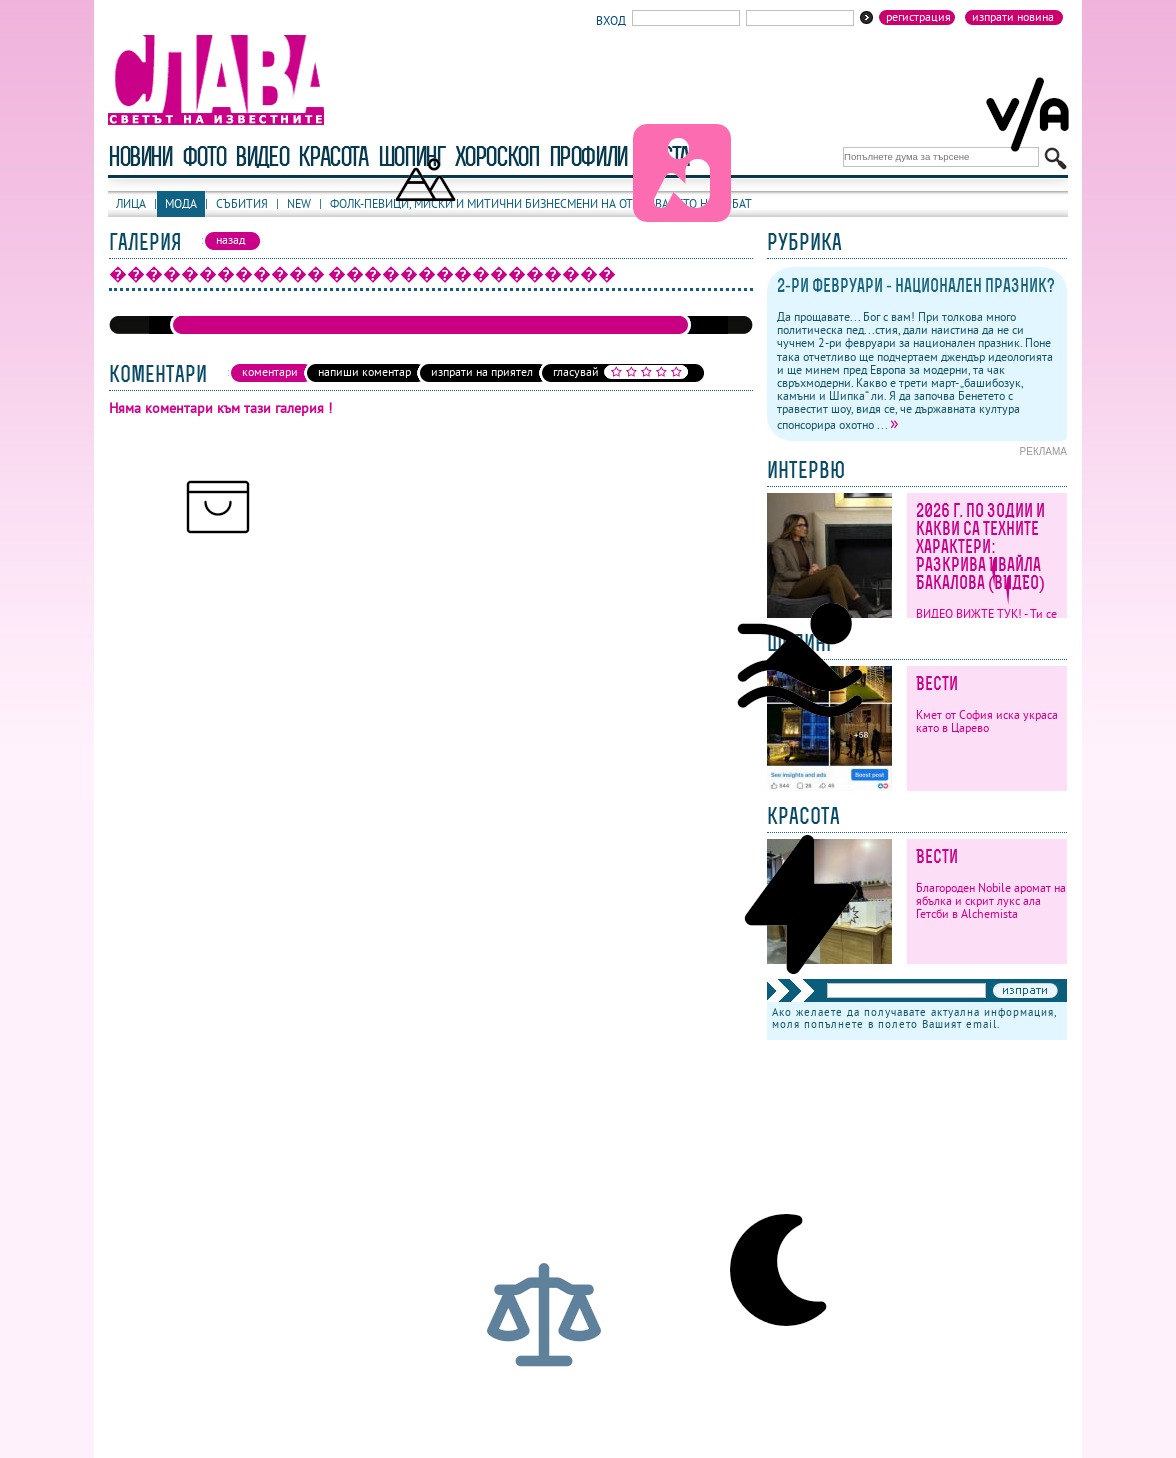 Image resolution: width=1176 pixels, height=1458 pixels. Describe the element at coordinates (800, 660) in the screenshot. I see `access swimming pool or aquatic facilities` at that location.